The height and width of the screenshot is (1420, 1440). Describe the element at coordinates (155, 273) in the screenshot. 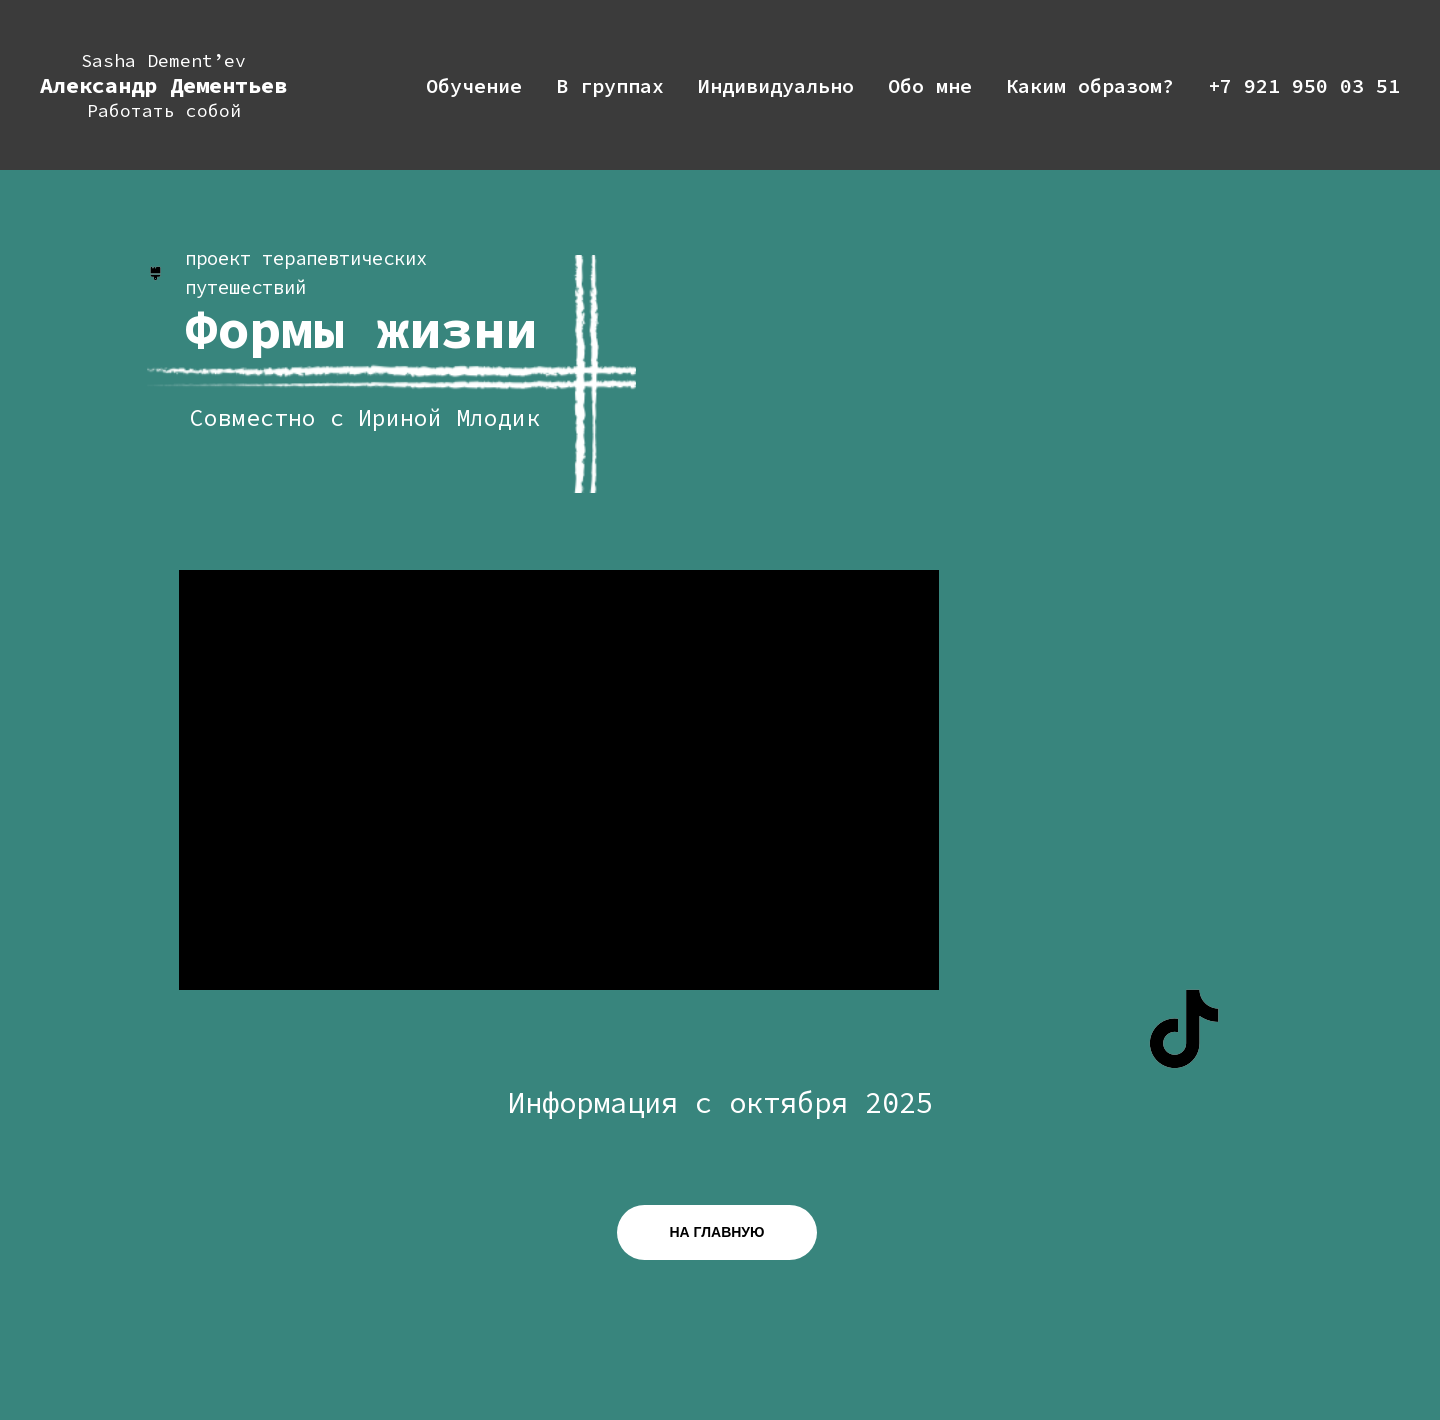

I see `access painting or drawing tools` at that location.